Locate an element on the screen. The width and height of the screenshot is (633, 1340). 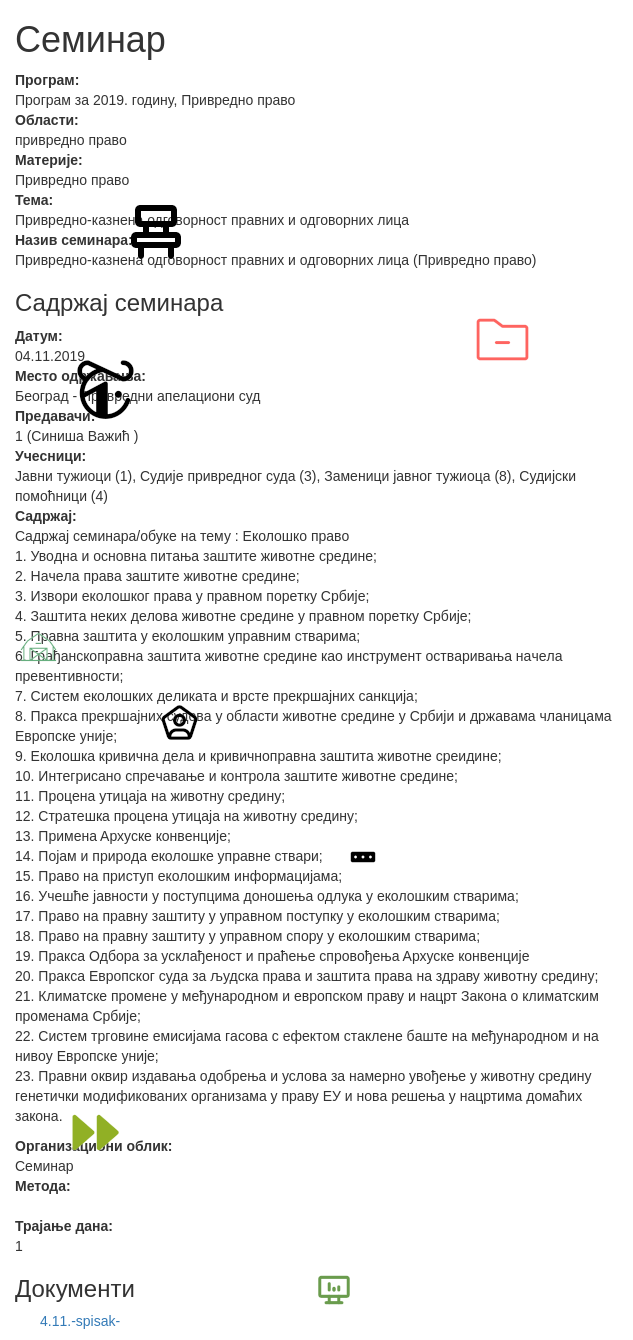
access farm or agricultural settings is located at coordinates (38, 649).